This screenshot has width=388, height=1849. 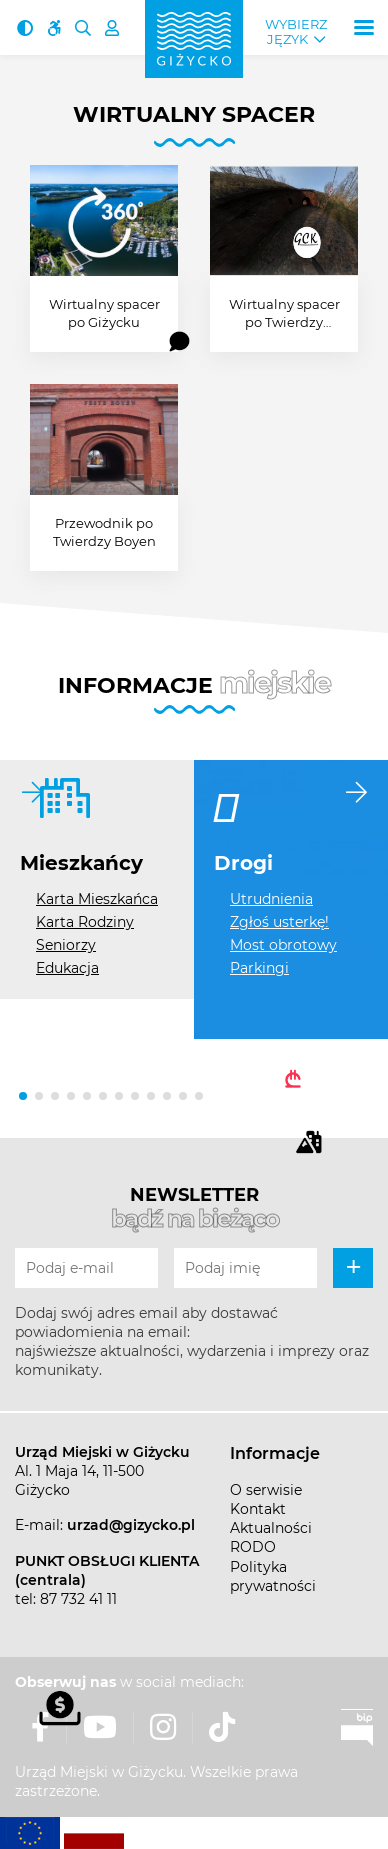 I want to click on indicates Georgian lari currency, so click(x=293, y=1080).